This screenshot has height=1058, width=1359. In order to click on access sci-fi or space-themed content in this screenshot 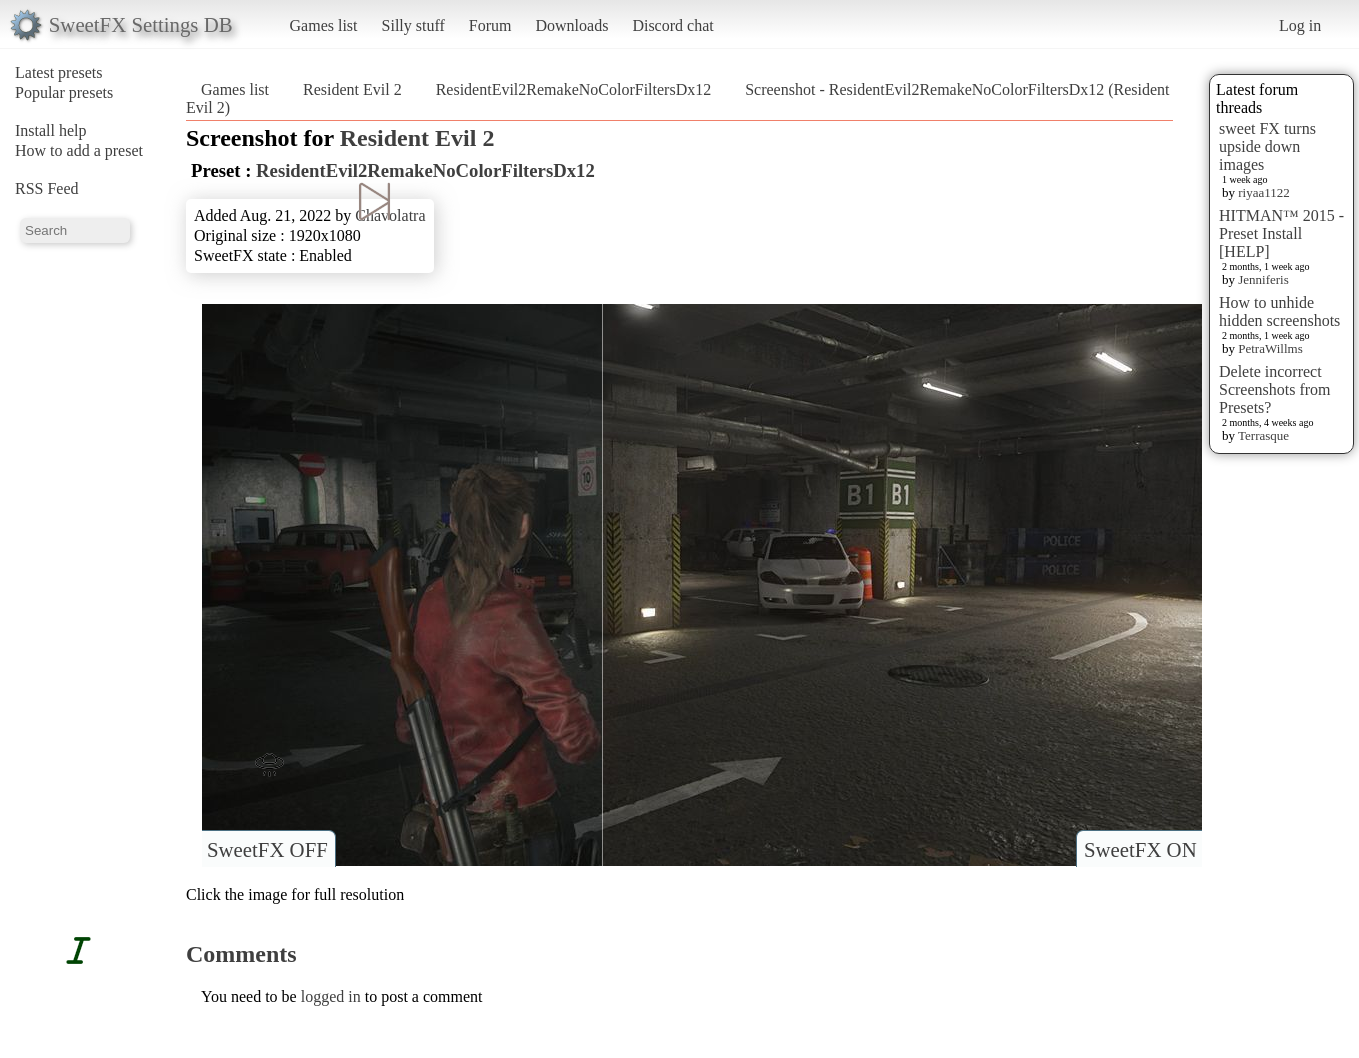, I will do `click(269, 764)`.